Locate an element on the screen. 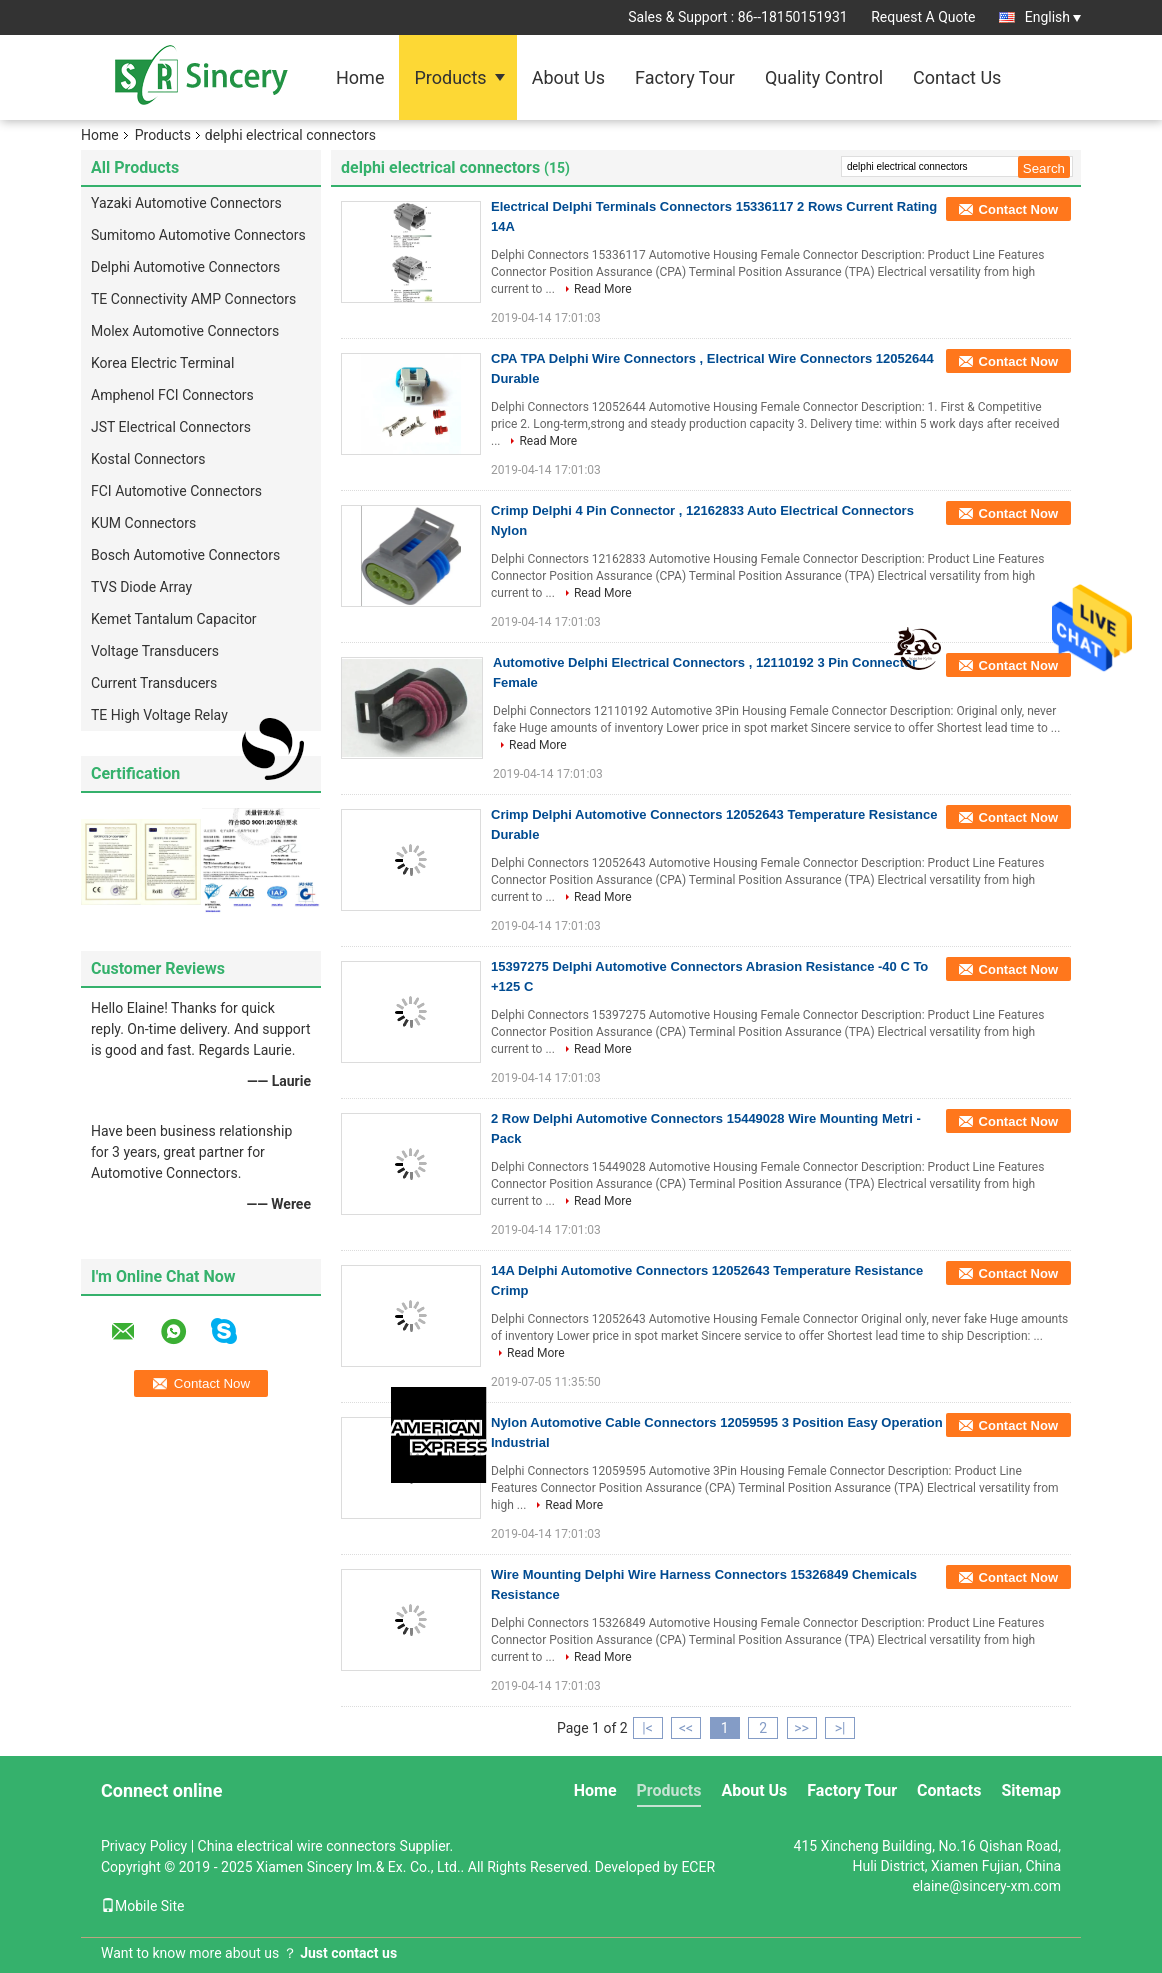 The width and height of the screenshot is (1162, 1973). Apache Kylin project logo is located at coordinates (917, 648).